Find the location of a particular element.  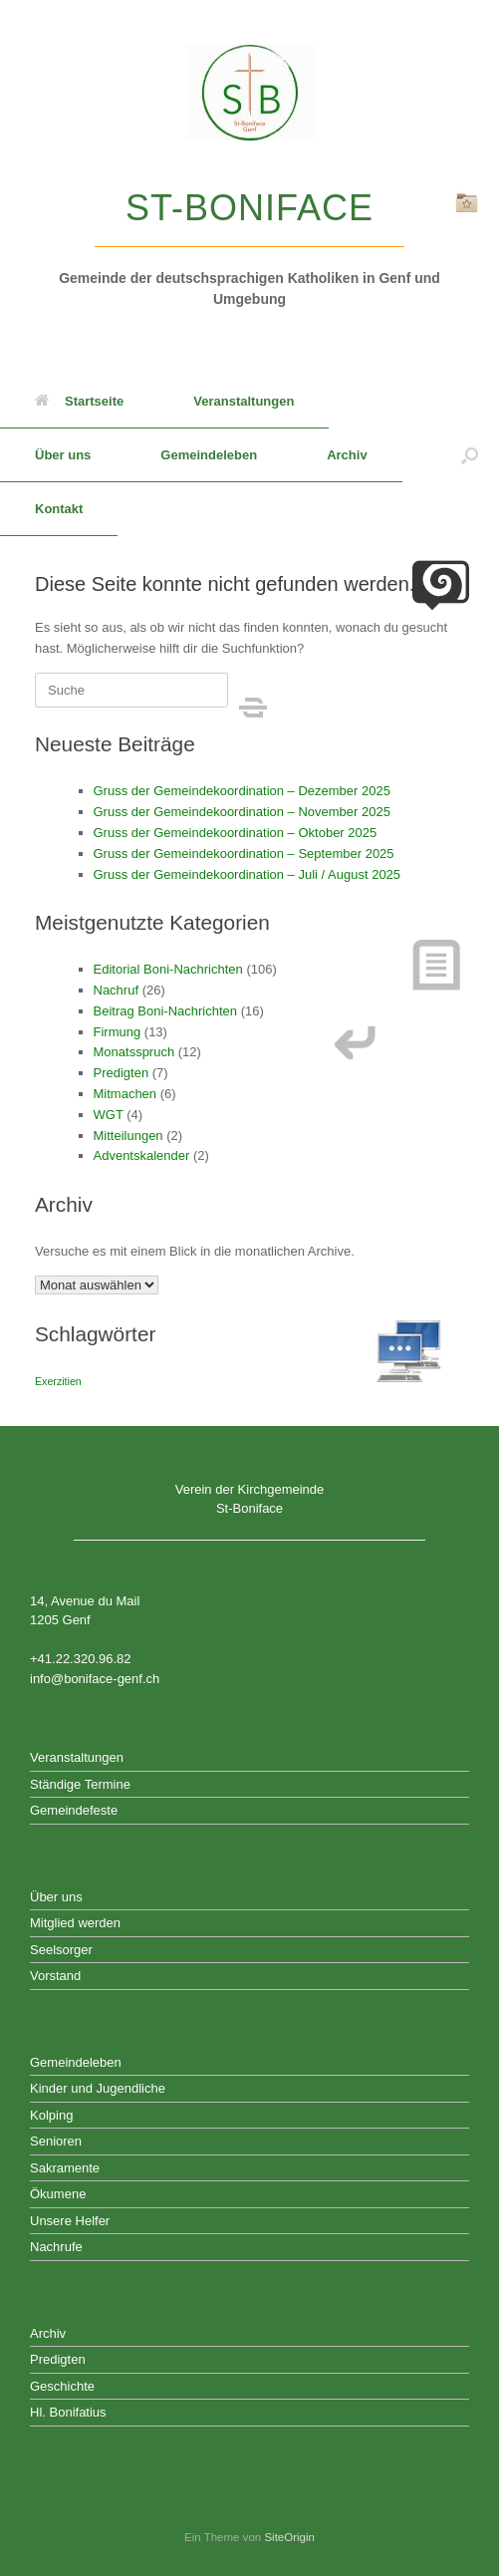

apply strikethrough formatting to selected text is located at coordinates (253, 708).